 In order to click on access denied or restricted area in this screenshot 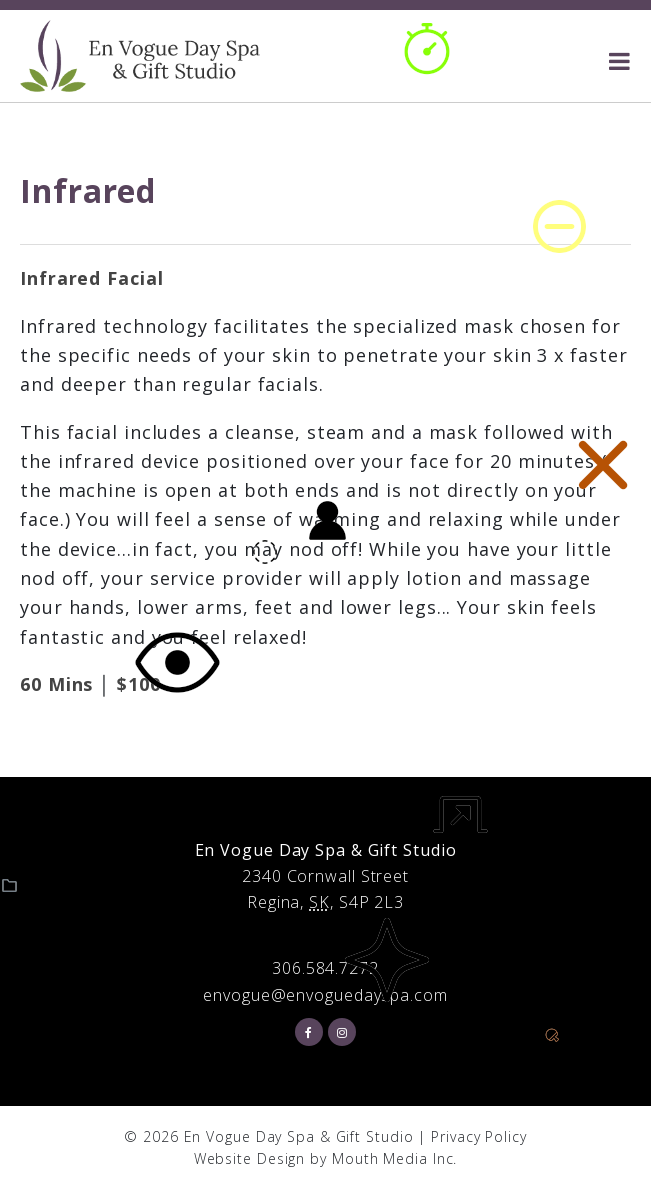, I will do `click(559, 226)`.